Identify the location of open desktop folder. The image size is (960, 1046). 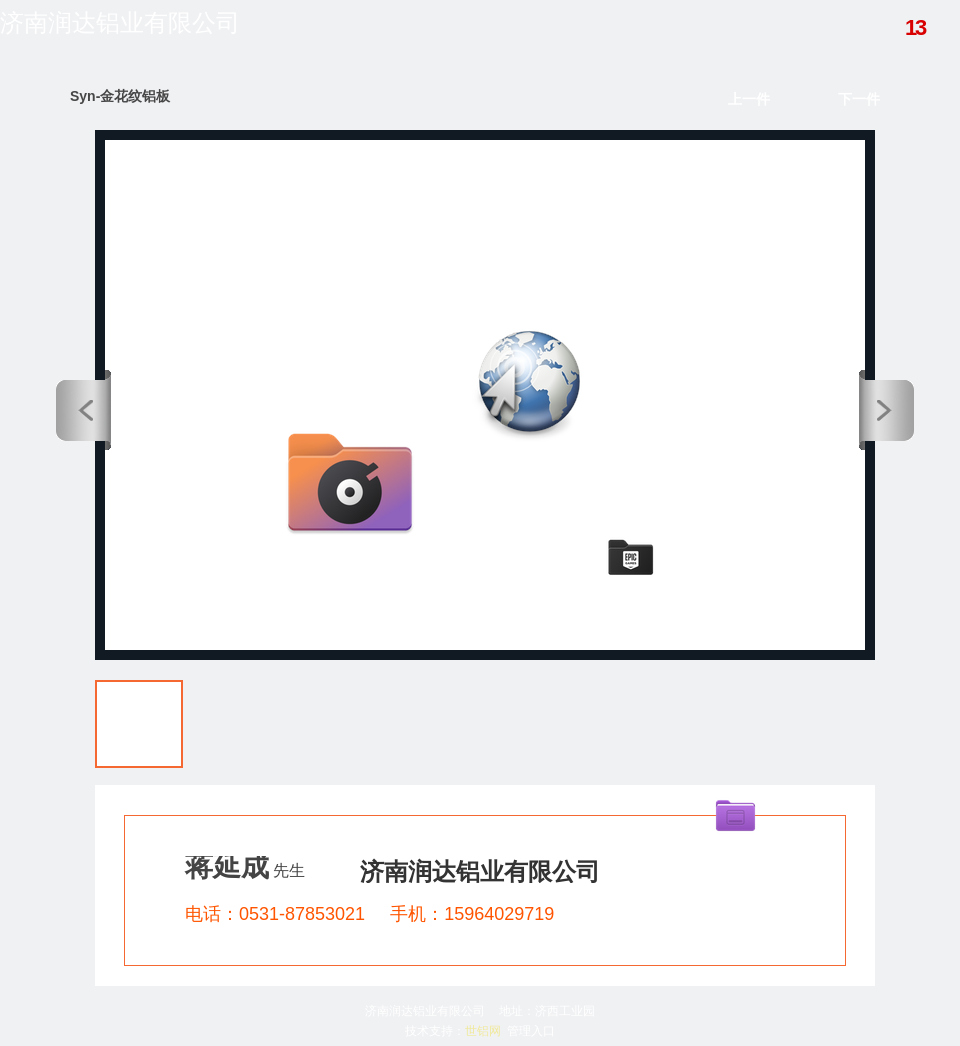
(735, 815).